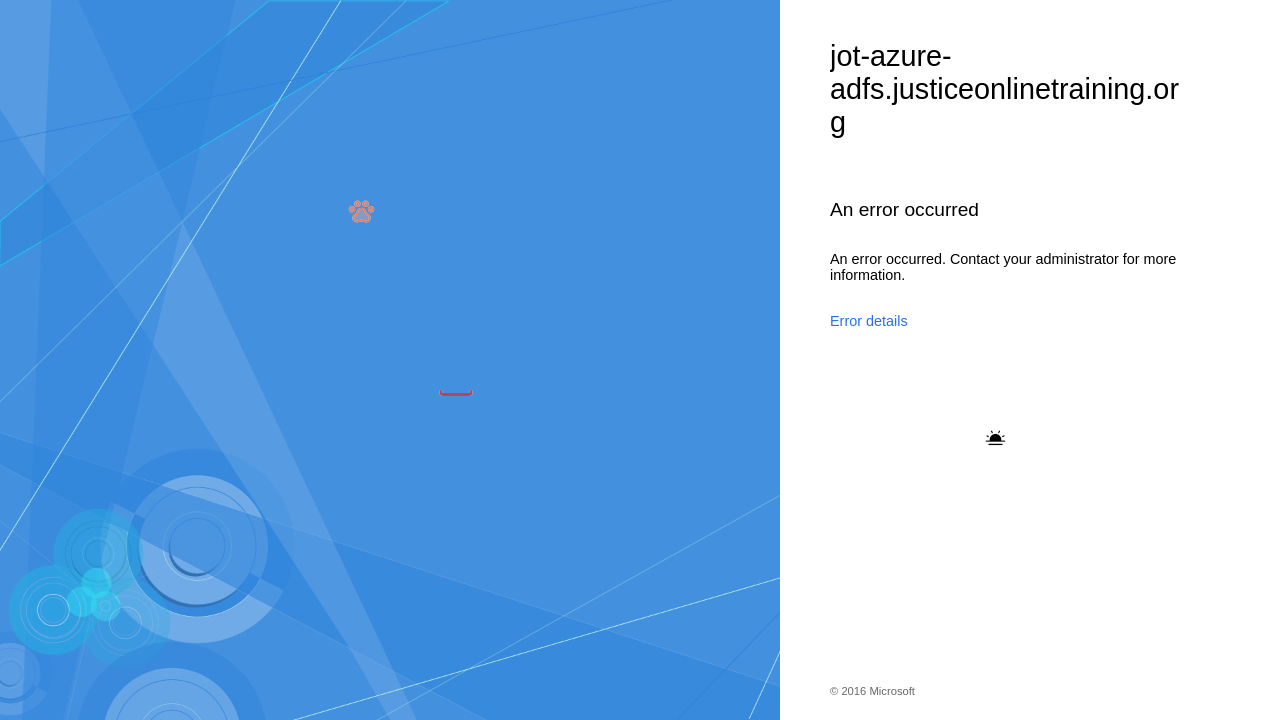 The height and width of the screenshot is (720, 1280). I want to click on toggle sunrise/sunset display mode, so click(995, 438).